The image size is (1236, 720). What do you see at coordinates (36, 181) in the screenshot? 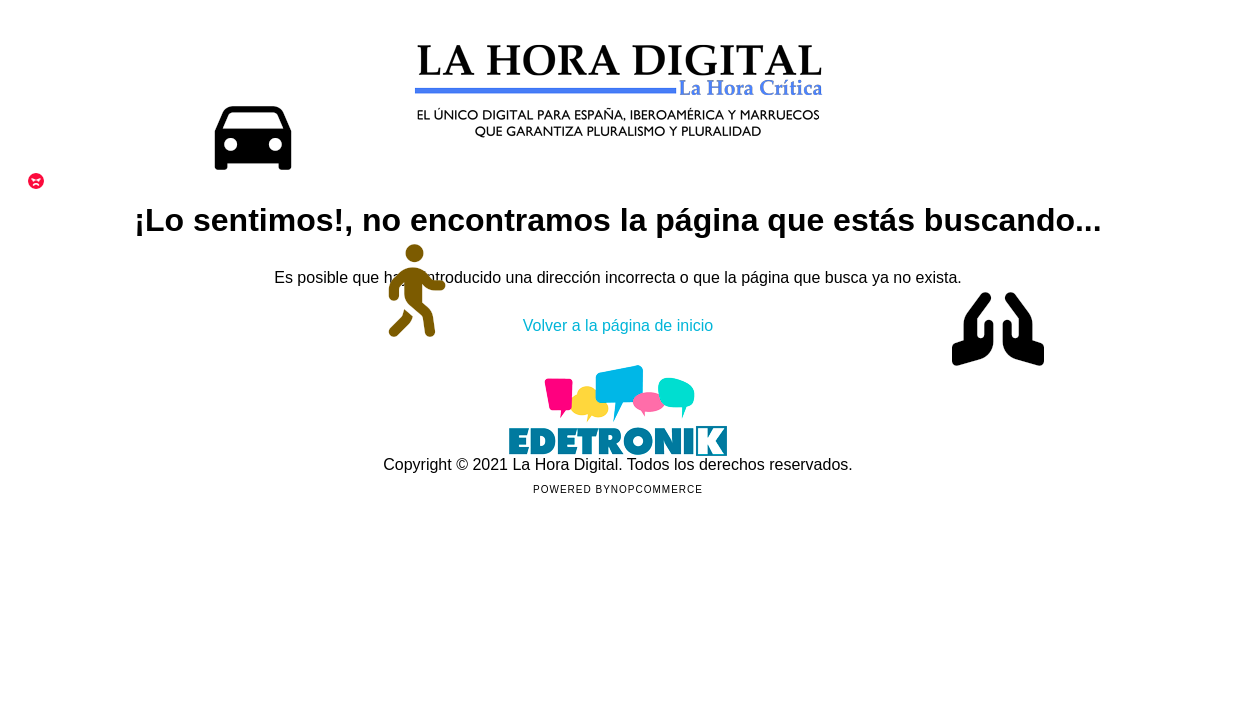
I see `react to a post with anger` at bounding box center [36, 181].